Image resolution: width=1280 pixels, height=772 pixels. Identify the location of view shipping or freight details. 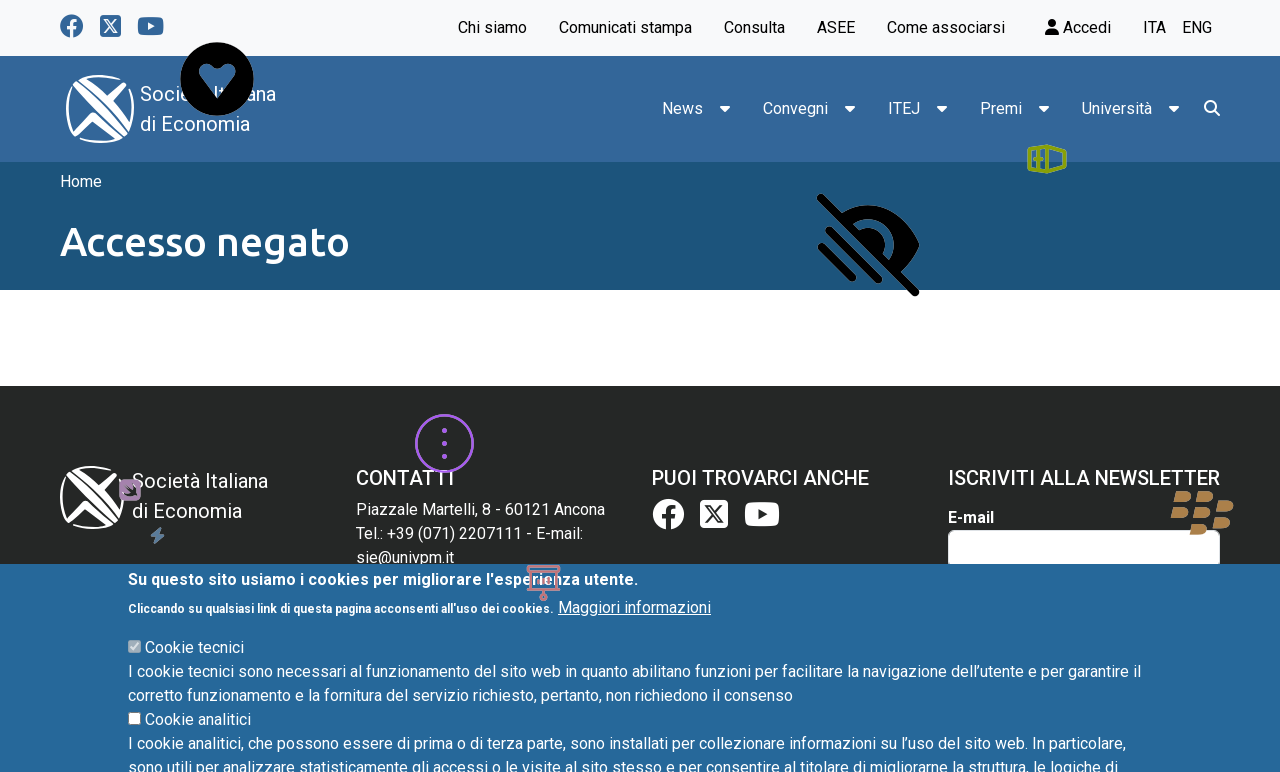
(1047, 159).